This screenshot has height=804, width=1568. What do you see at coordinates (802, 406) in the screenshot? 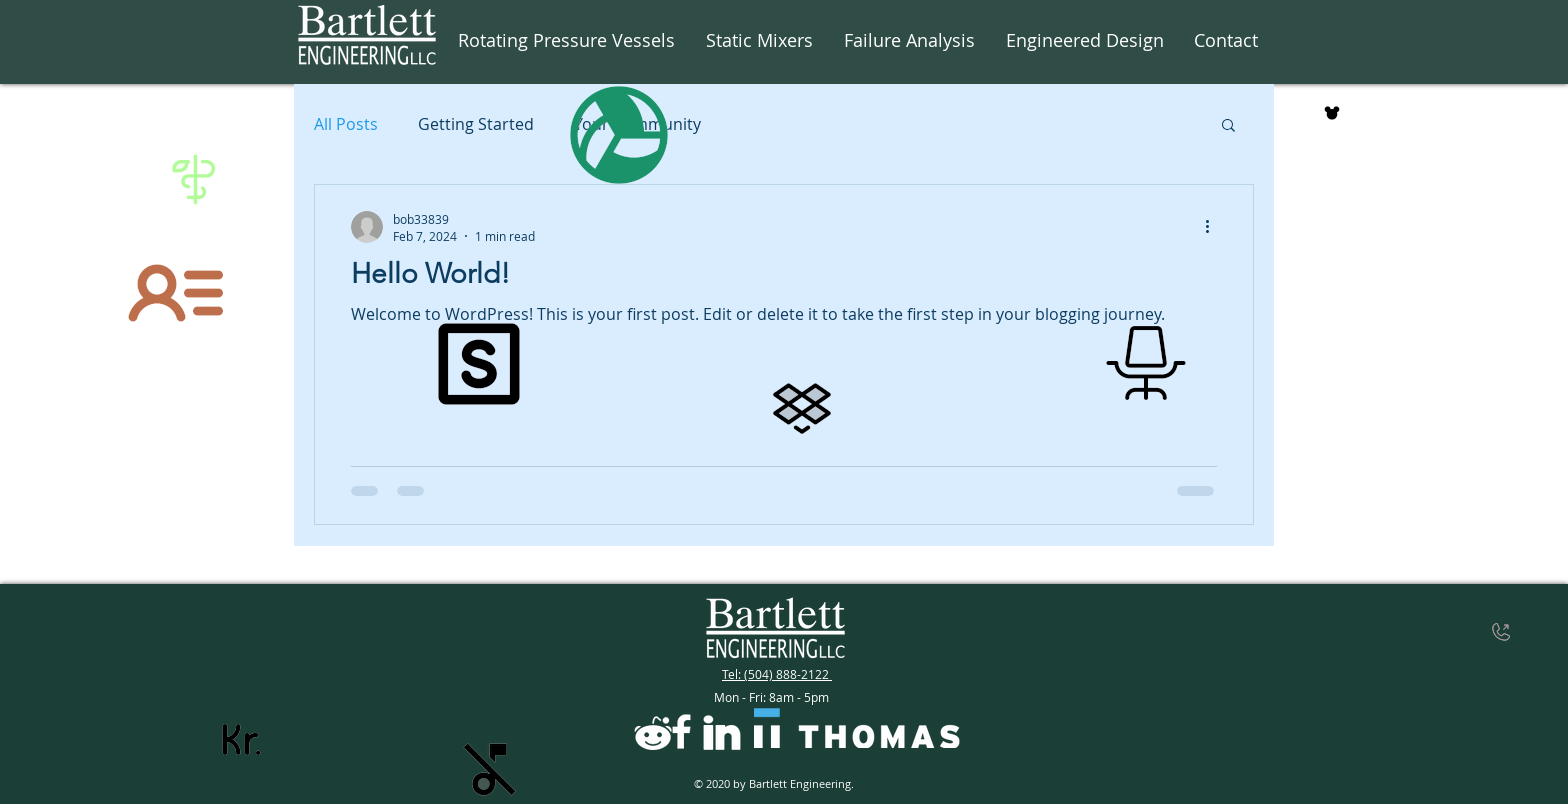
I see `access Dropbox cloud storage` at bounding box center [802, 406].